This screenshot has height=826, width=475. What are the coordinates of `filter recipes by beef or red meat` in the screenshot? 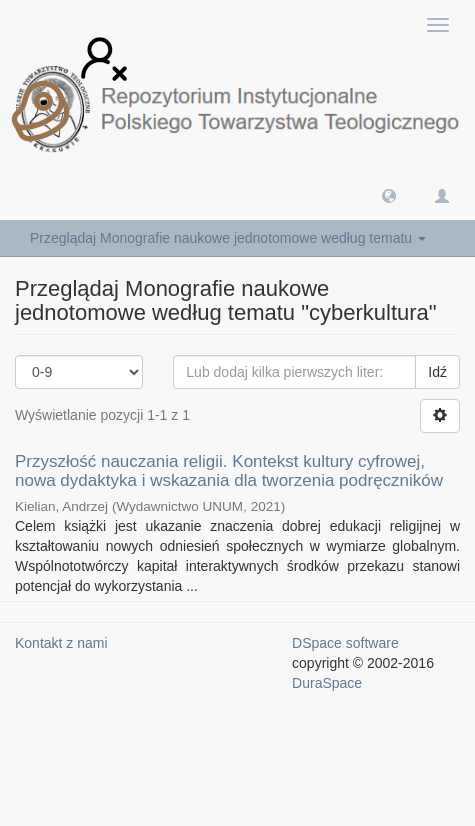 It's located at (42, 111).